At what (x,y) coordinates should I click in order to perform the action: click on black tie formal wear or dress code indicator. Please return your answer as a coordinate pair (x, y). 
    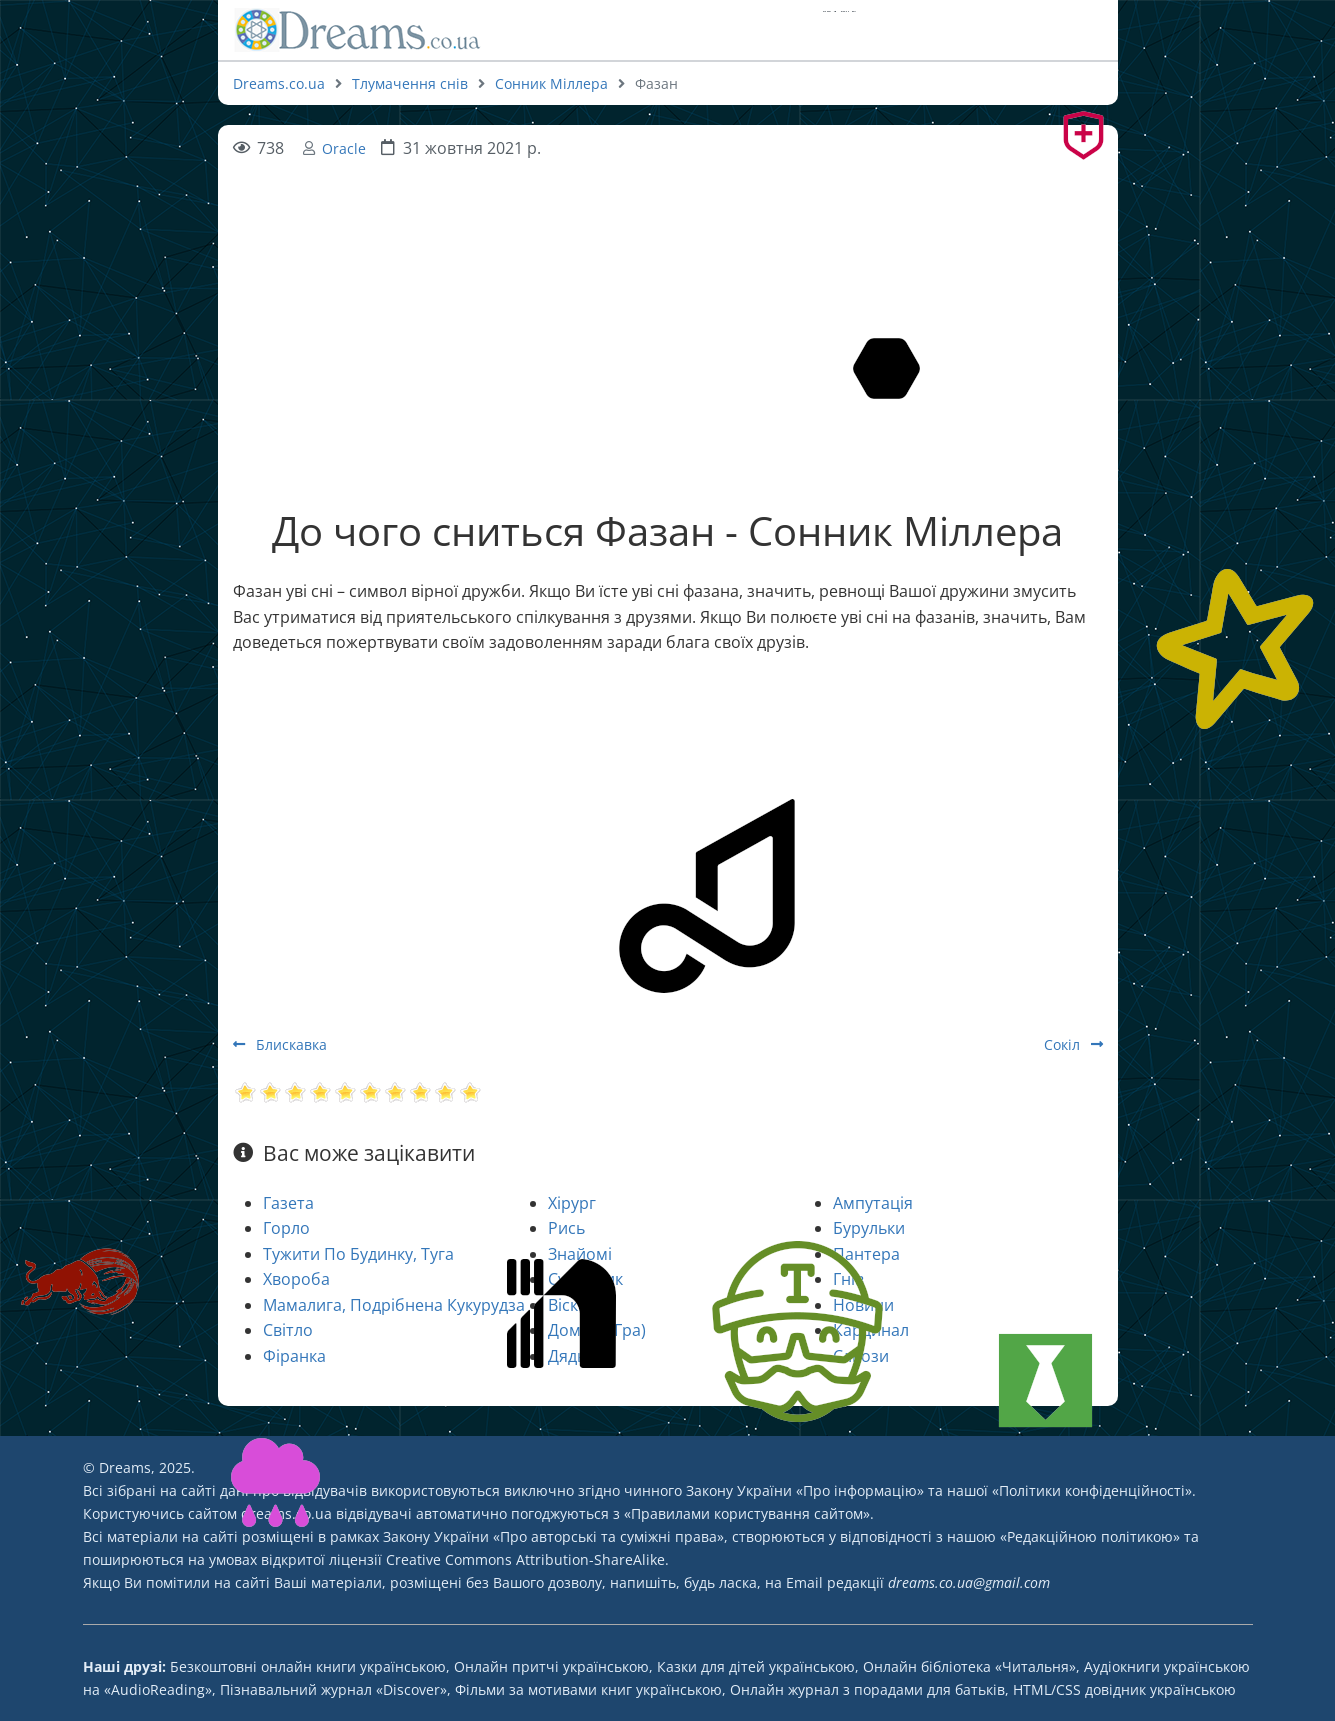
    Looking at the image, I should click on (1045, 1380).